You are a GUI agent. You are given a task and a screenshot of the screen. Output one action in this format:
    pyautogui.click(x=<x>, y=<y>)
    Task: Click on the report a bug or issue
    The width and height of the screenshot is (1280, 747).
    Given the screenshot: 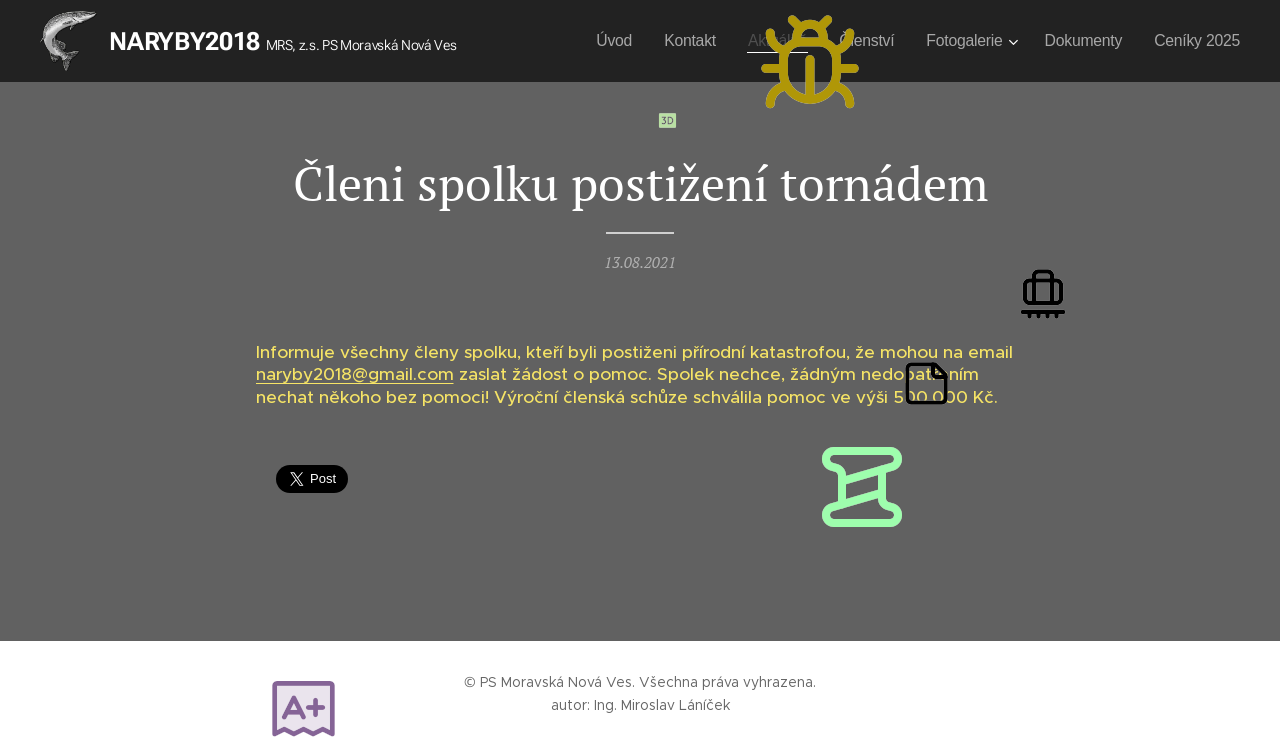 What is the action you would take?
    pyautogui.click(x=810, y=64)
    